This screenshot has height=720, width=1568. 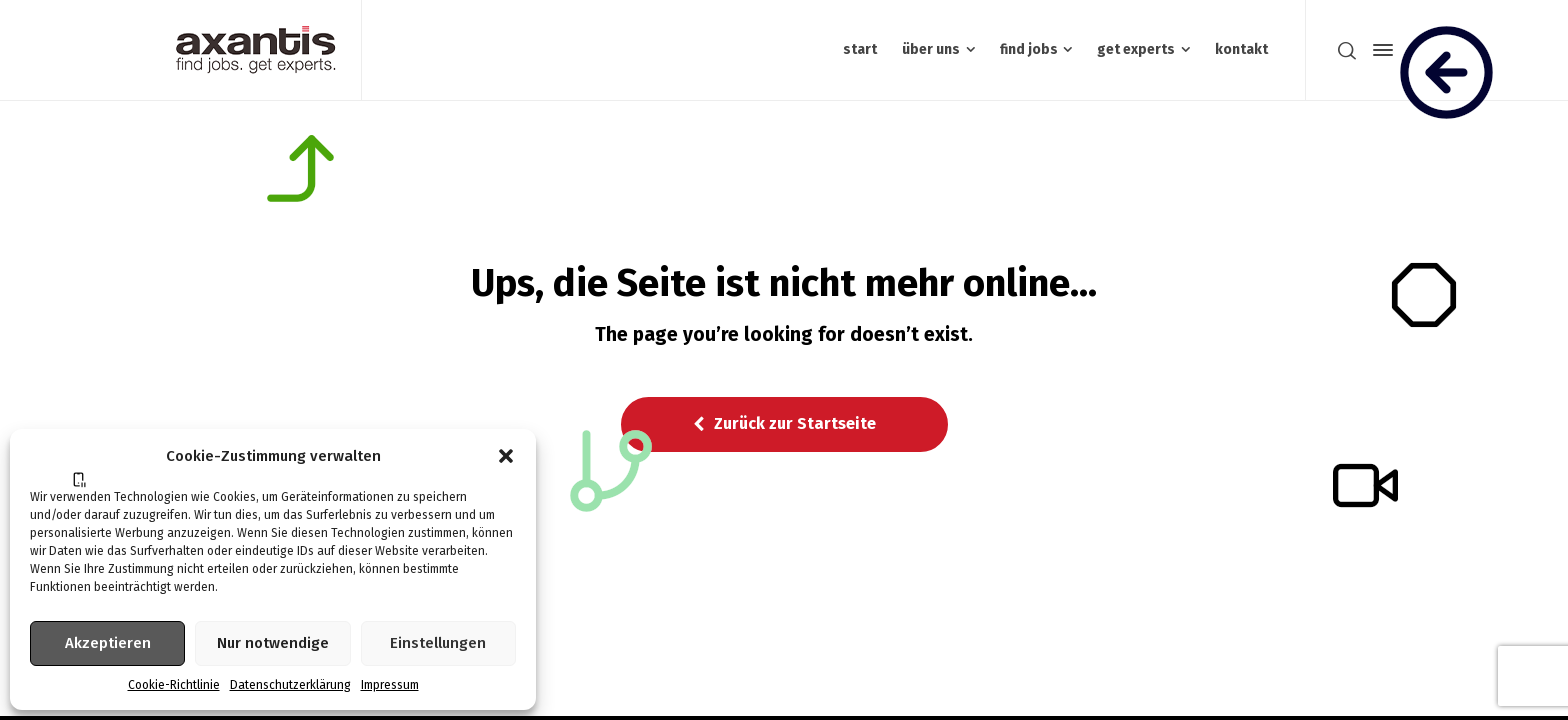 I want to click on go back to the previous screen, so click(x=1446, y=72).